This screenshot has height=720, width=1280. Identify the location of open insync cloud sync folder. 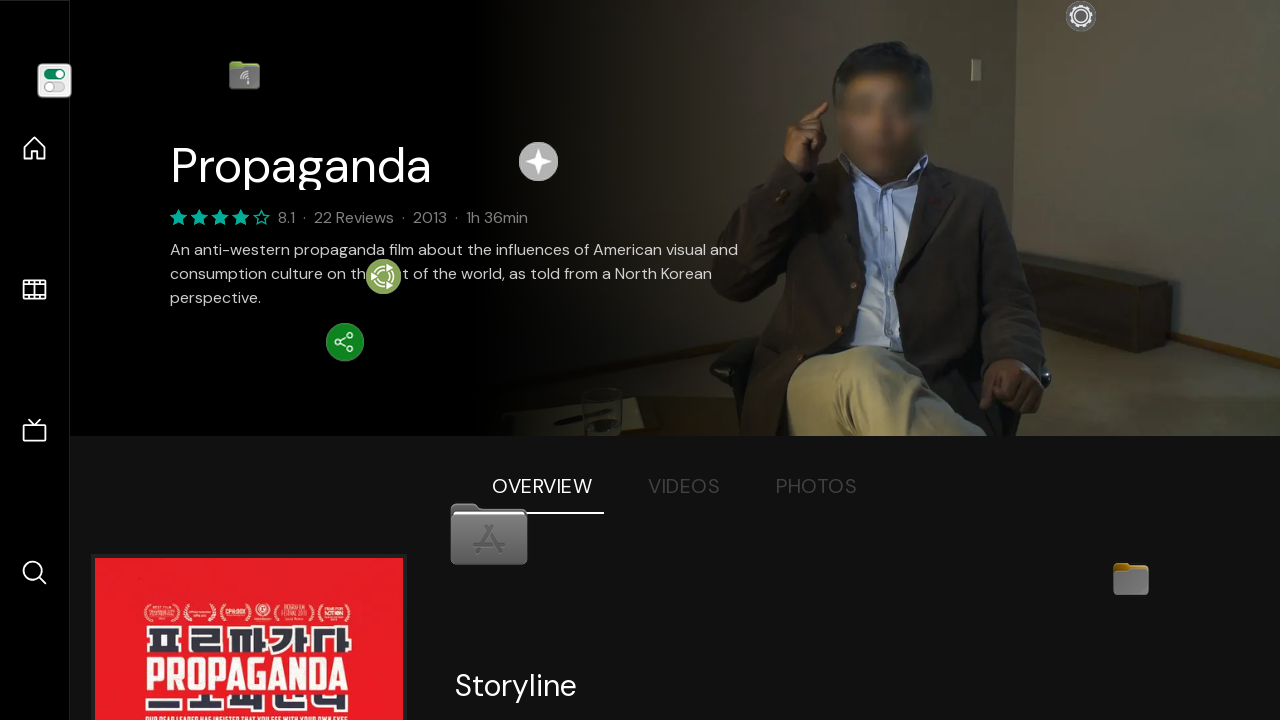
(244, 74).